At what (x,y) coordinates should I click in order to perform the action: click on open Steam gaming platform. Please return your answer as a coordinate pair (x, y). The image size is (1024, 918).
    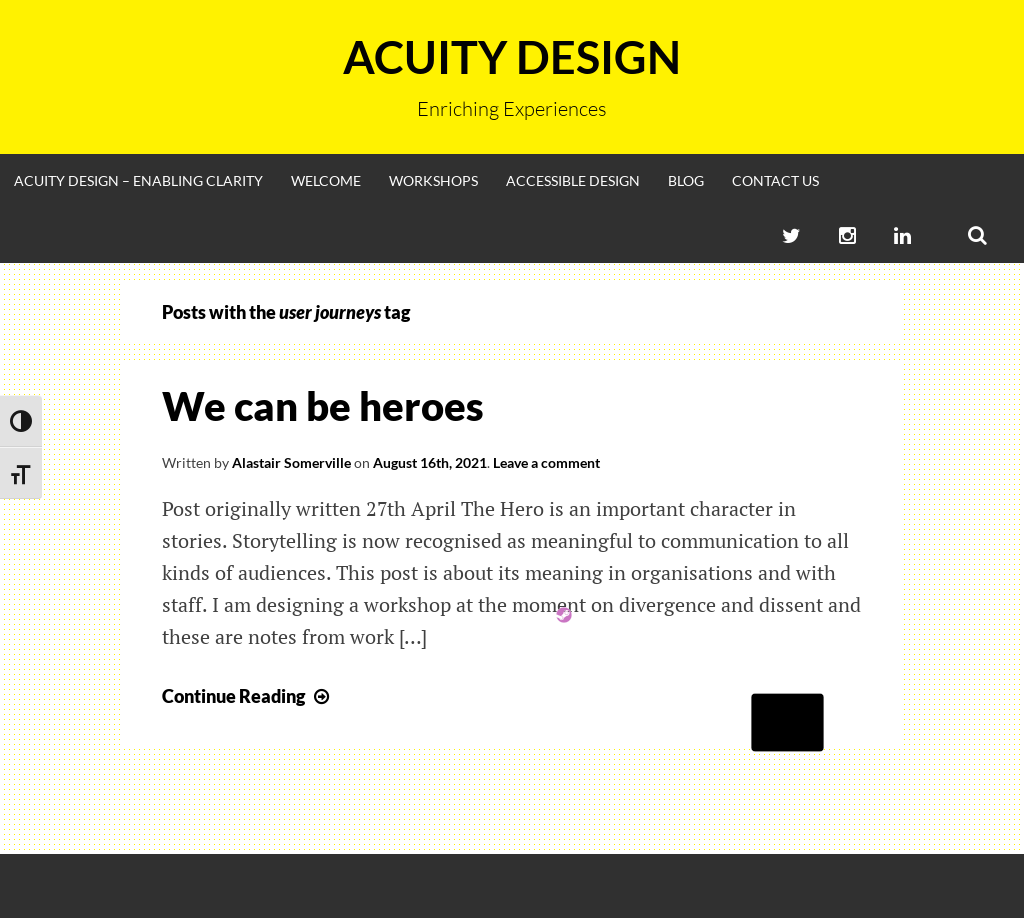
    Looking at the image, I should click on (564, 615).